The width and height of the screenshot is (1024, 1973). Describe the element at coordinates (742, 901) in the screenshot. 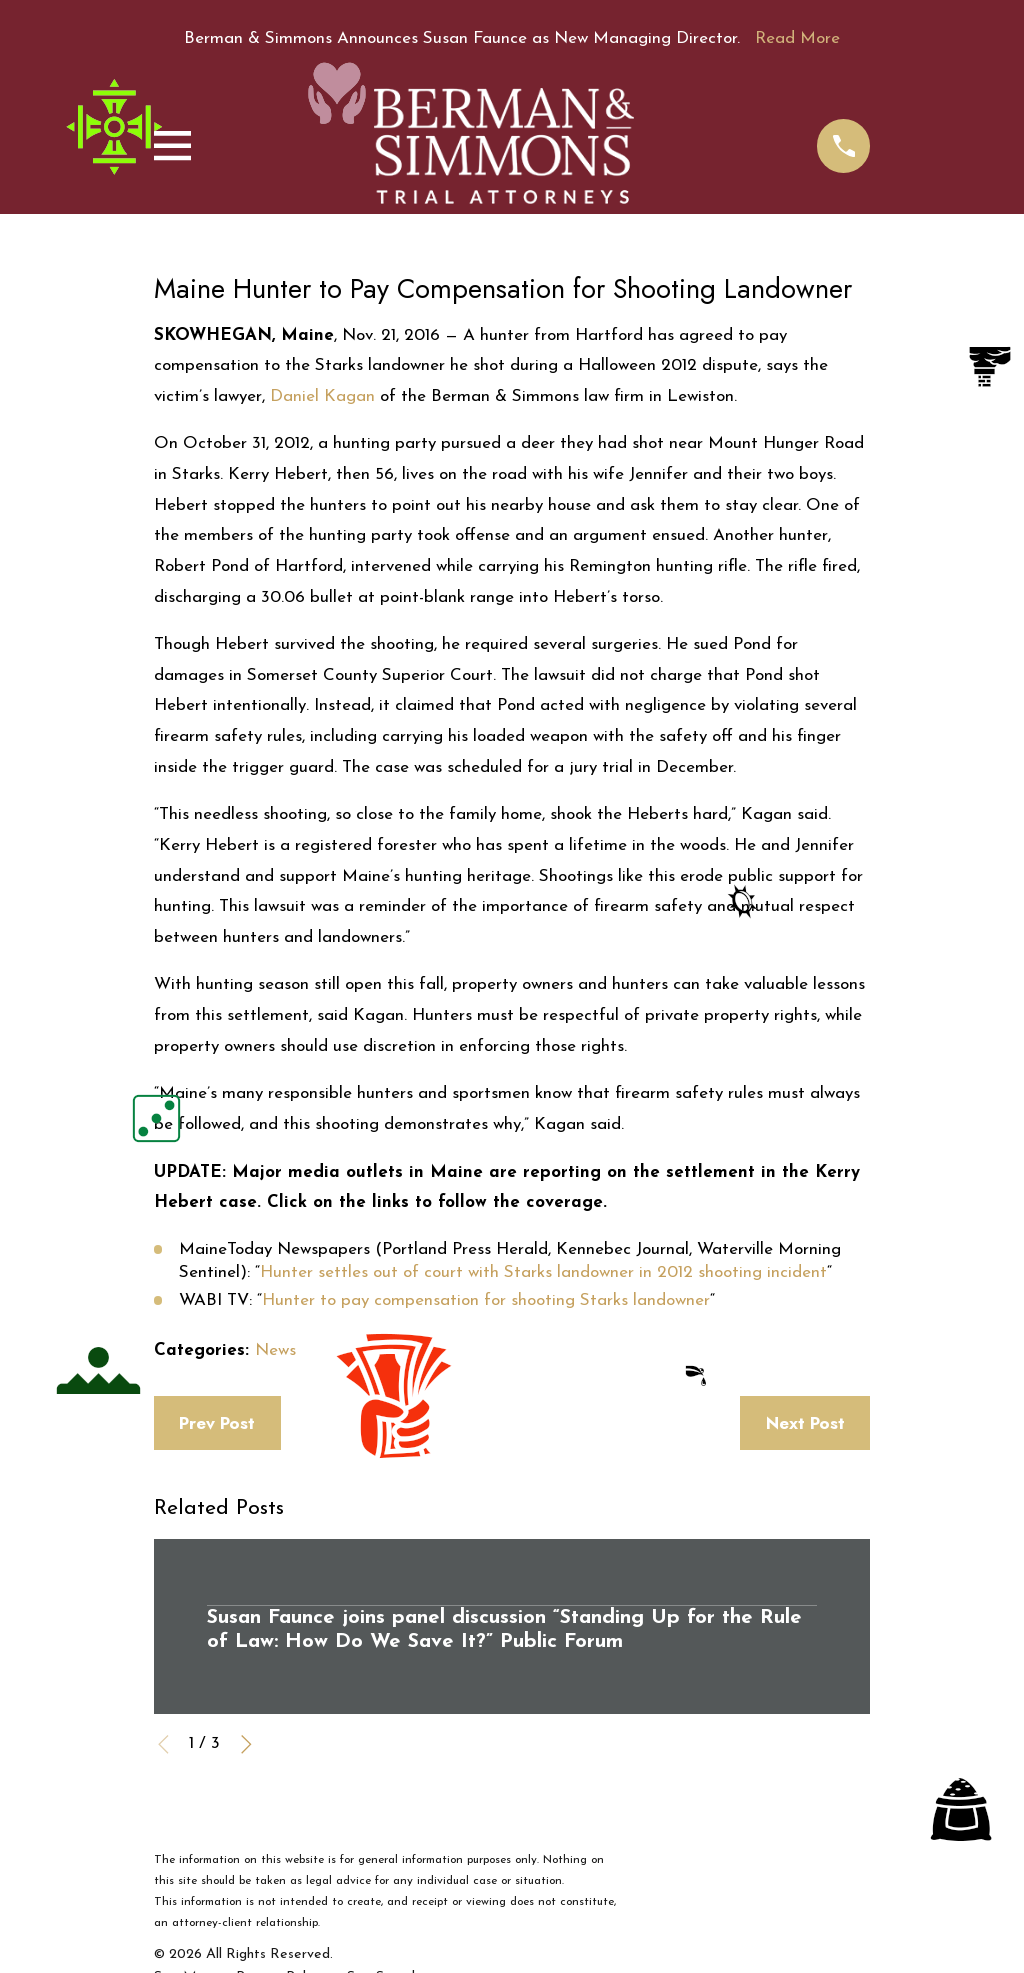

I see `equip a spiked collar accessory to your pet or character` at that location.